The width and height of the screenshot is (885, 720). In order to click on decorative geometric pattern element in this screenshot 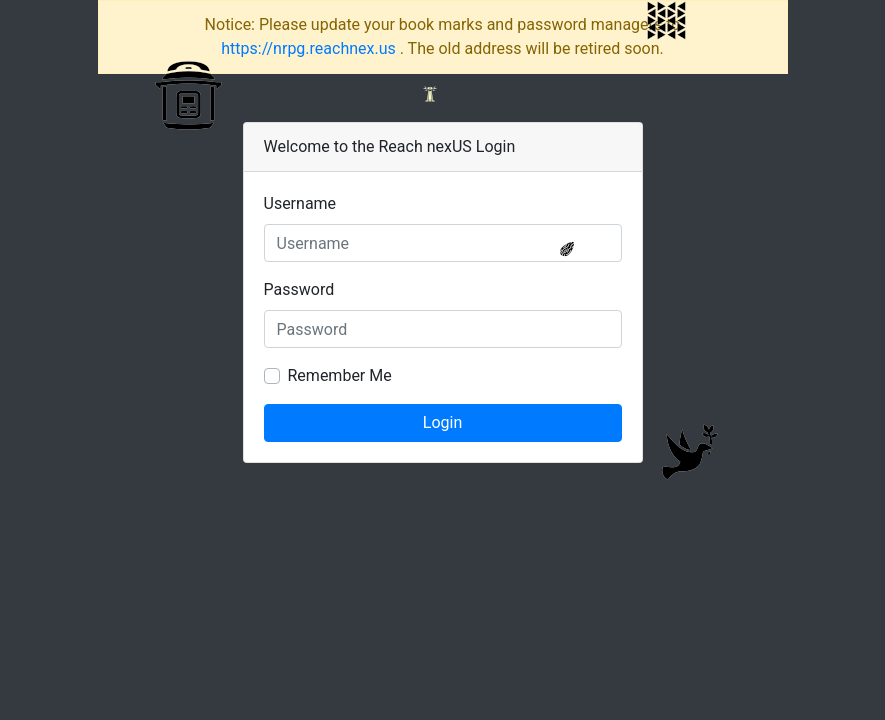, I will do `click(666, 20)`.